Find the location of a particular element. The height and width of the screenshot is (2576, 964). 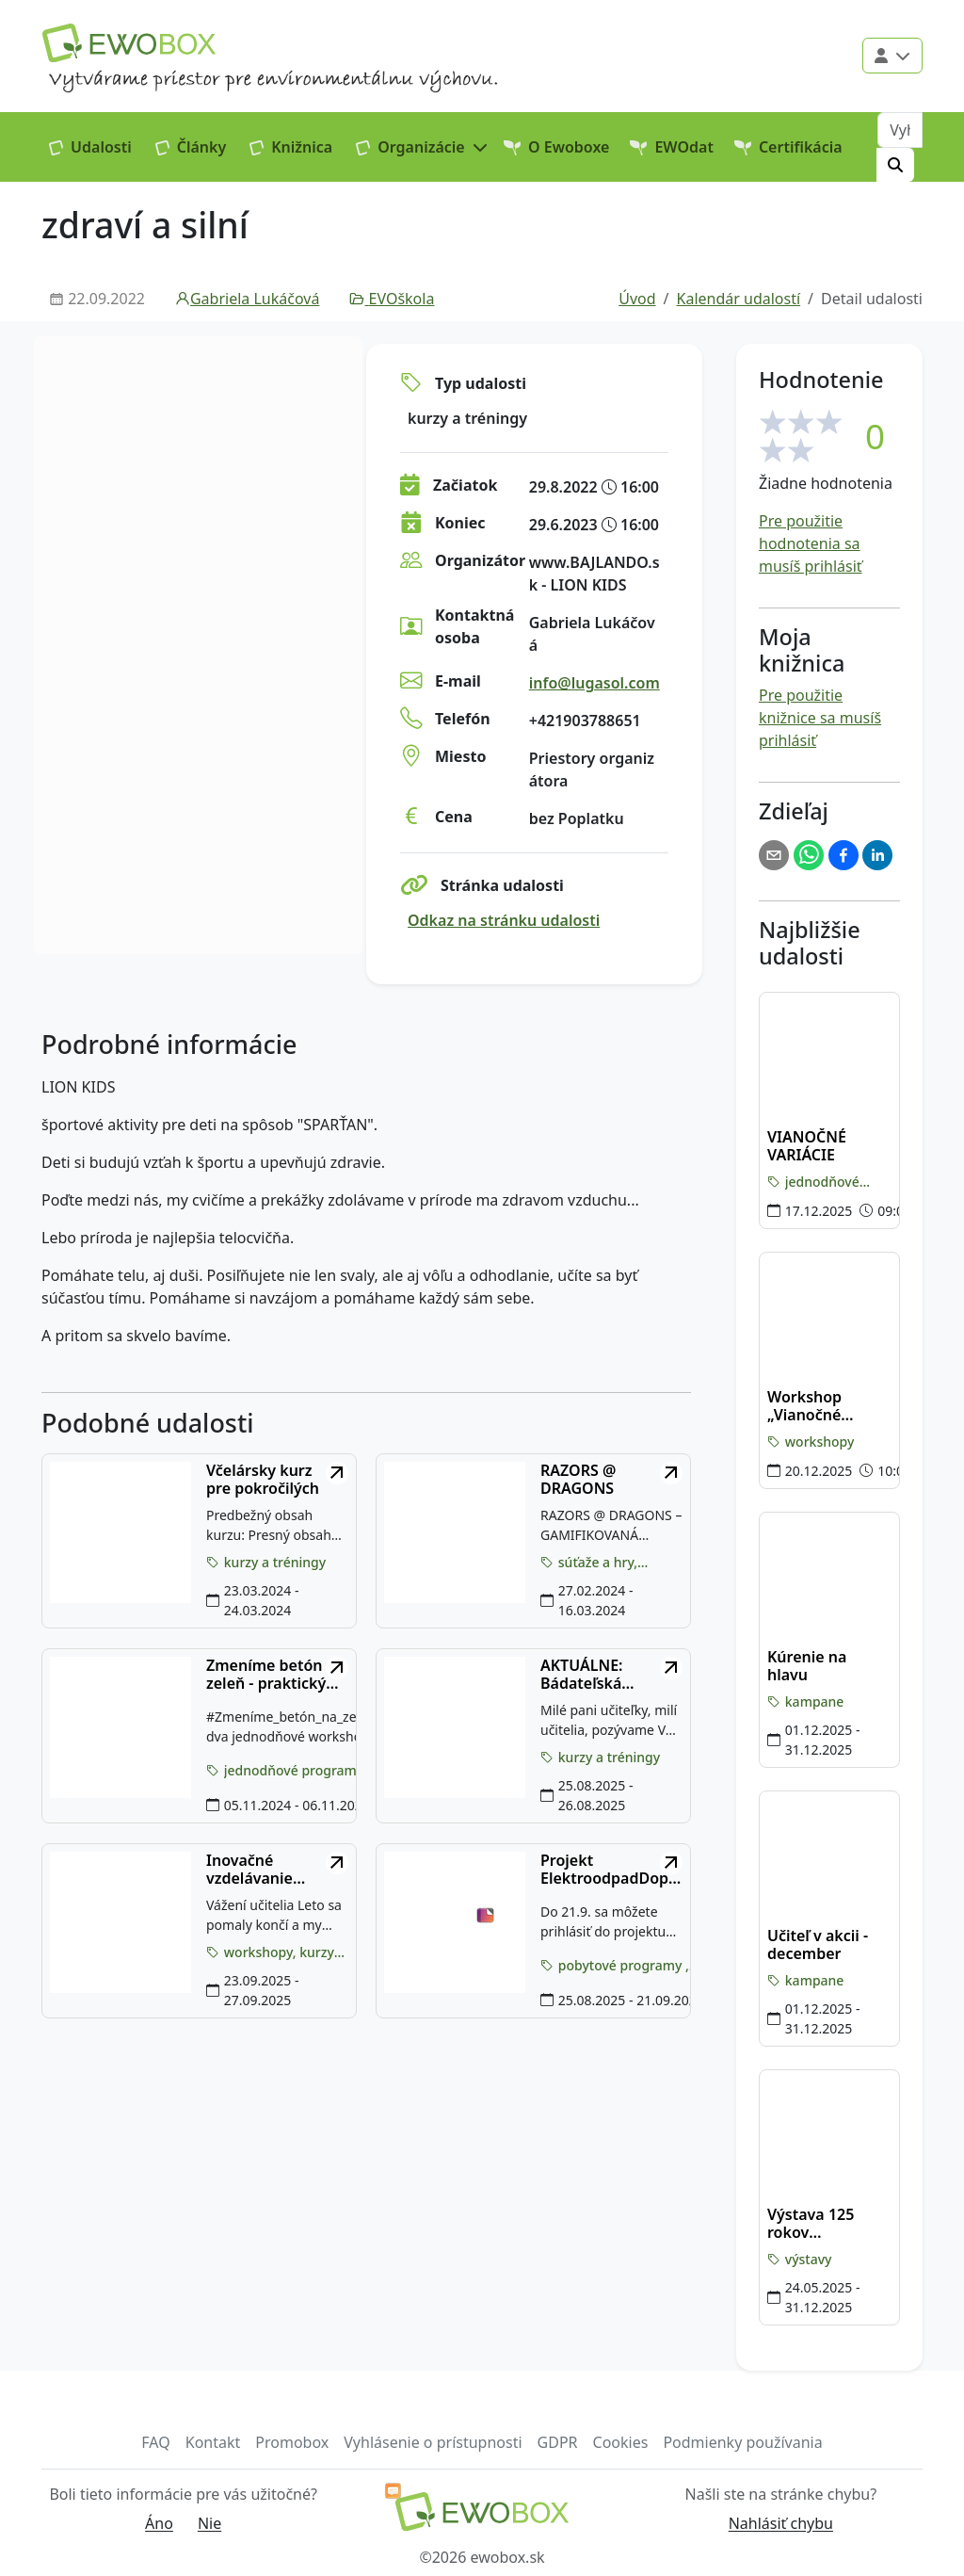

change desktop wallpaper settings is located at coordinates (485, 1915).